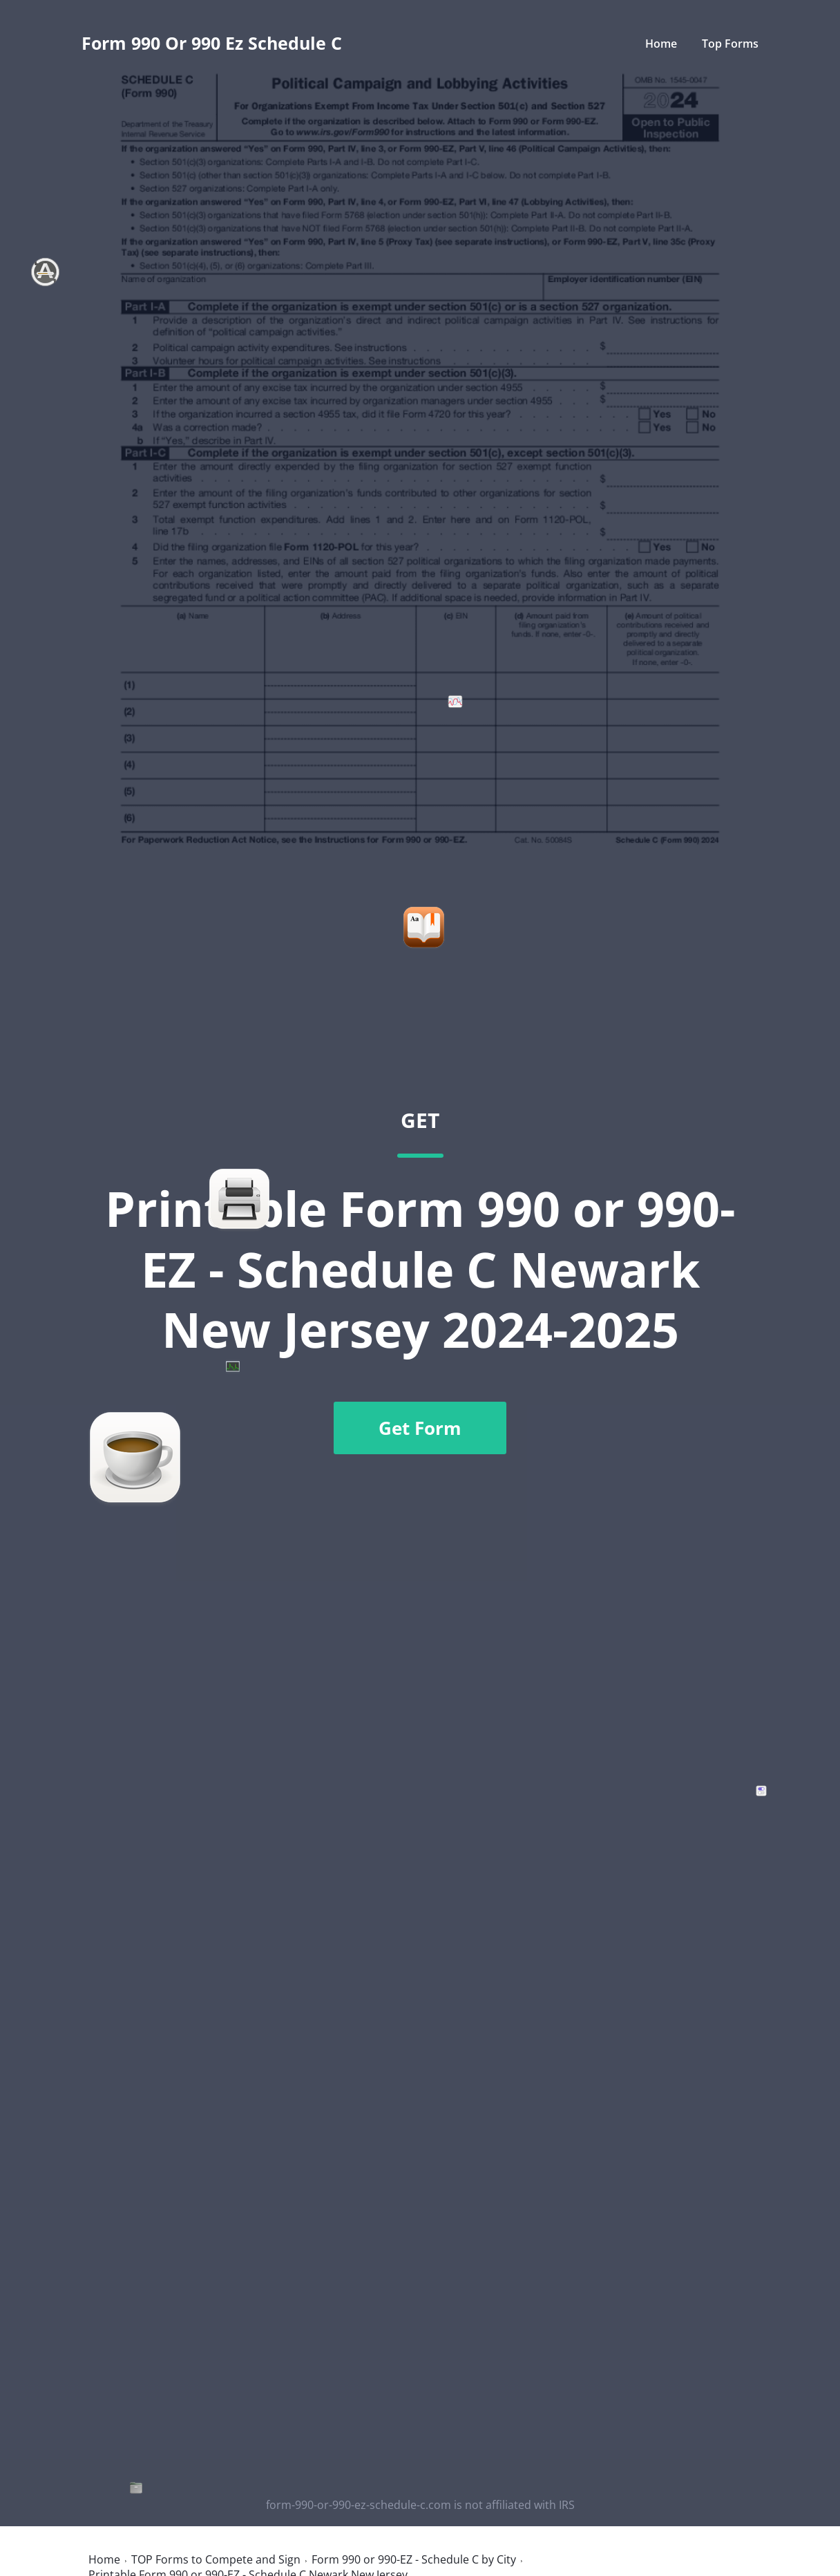 The height and width of the screenshot is (2576, 840). What do you see at coordinates (135, 1457) in the screenshot?
I see `launch a java application` at bounding box center [135, 1457].